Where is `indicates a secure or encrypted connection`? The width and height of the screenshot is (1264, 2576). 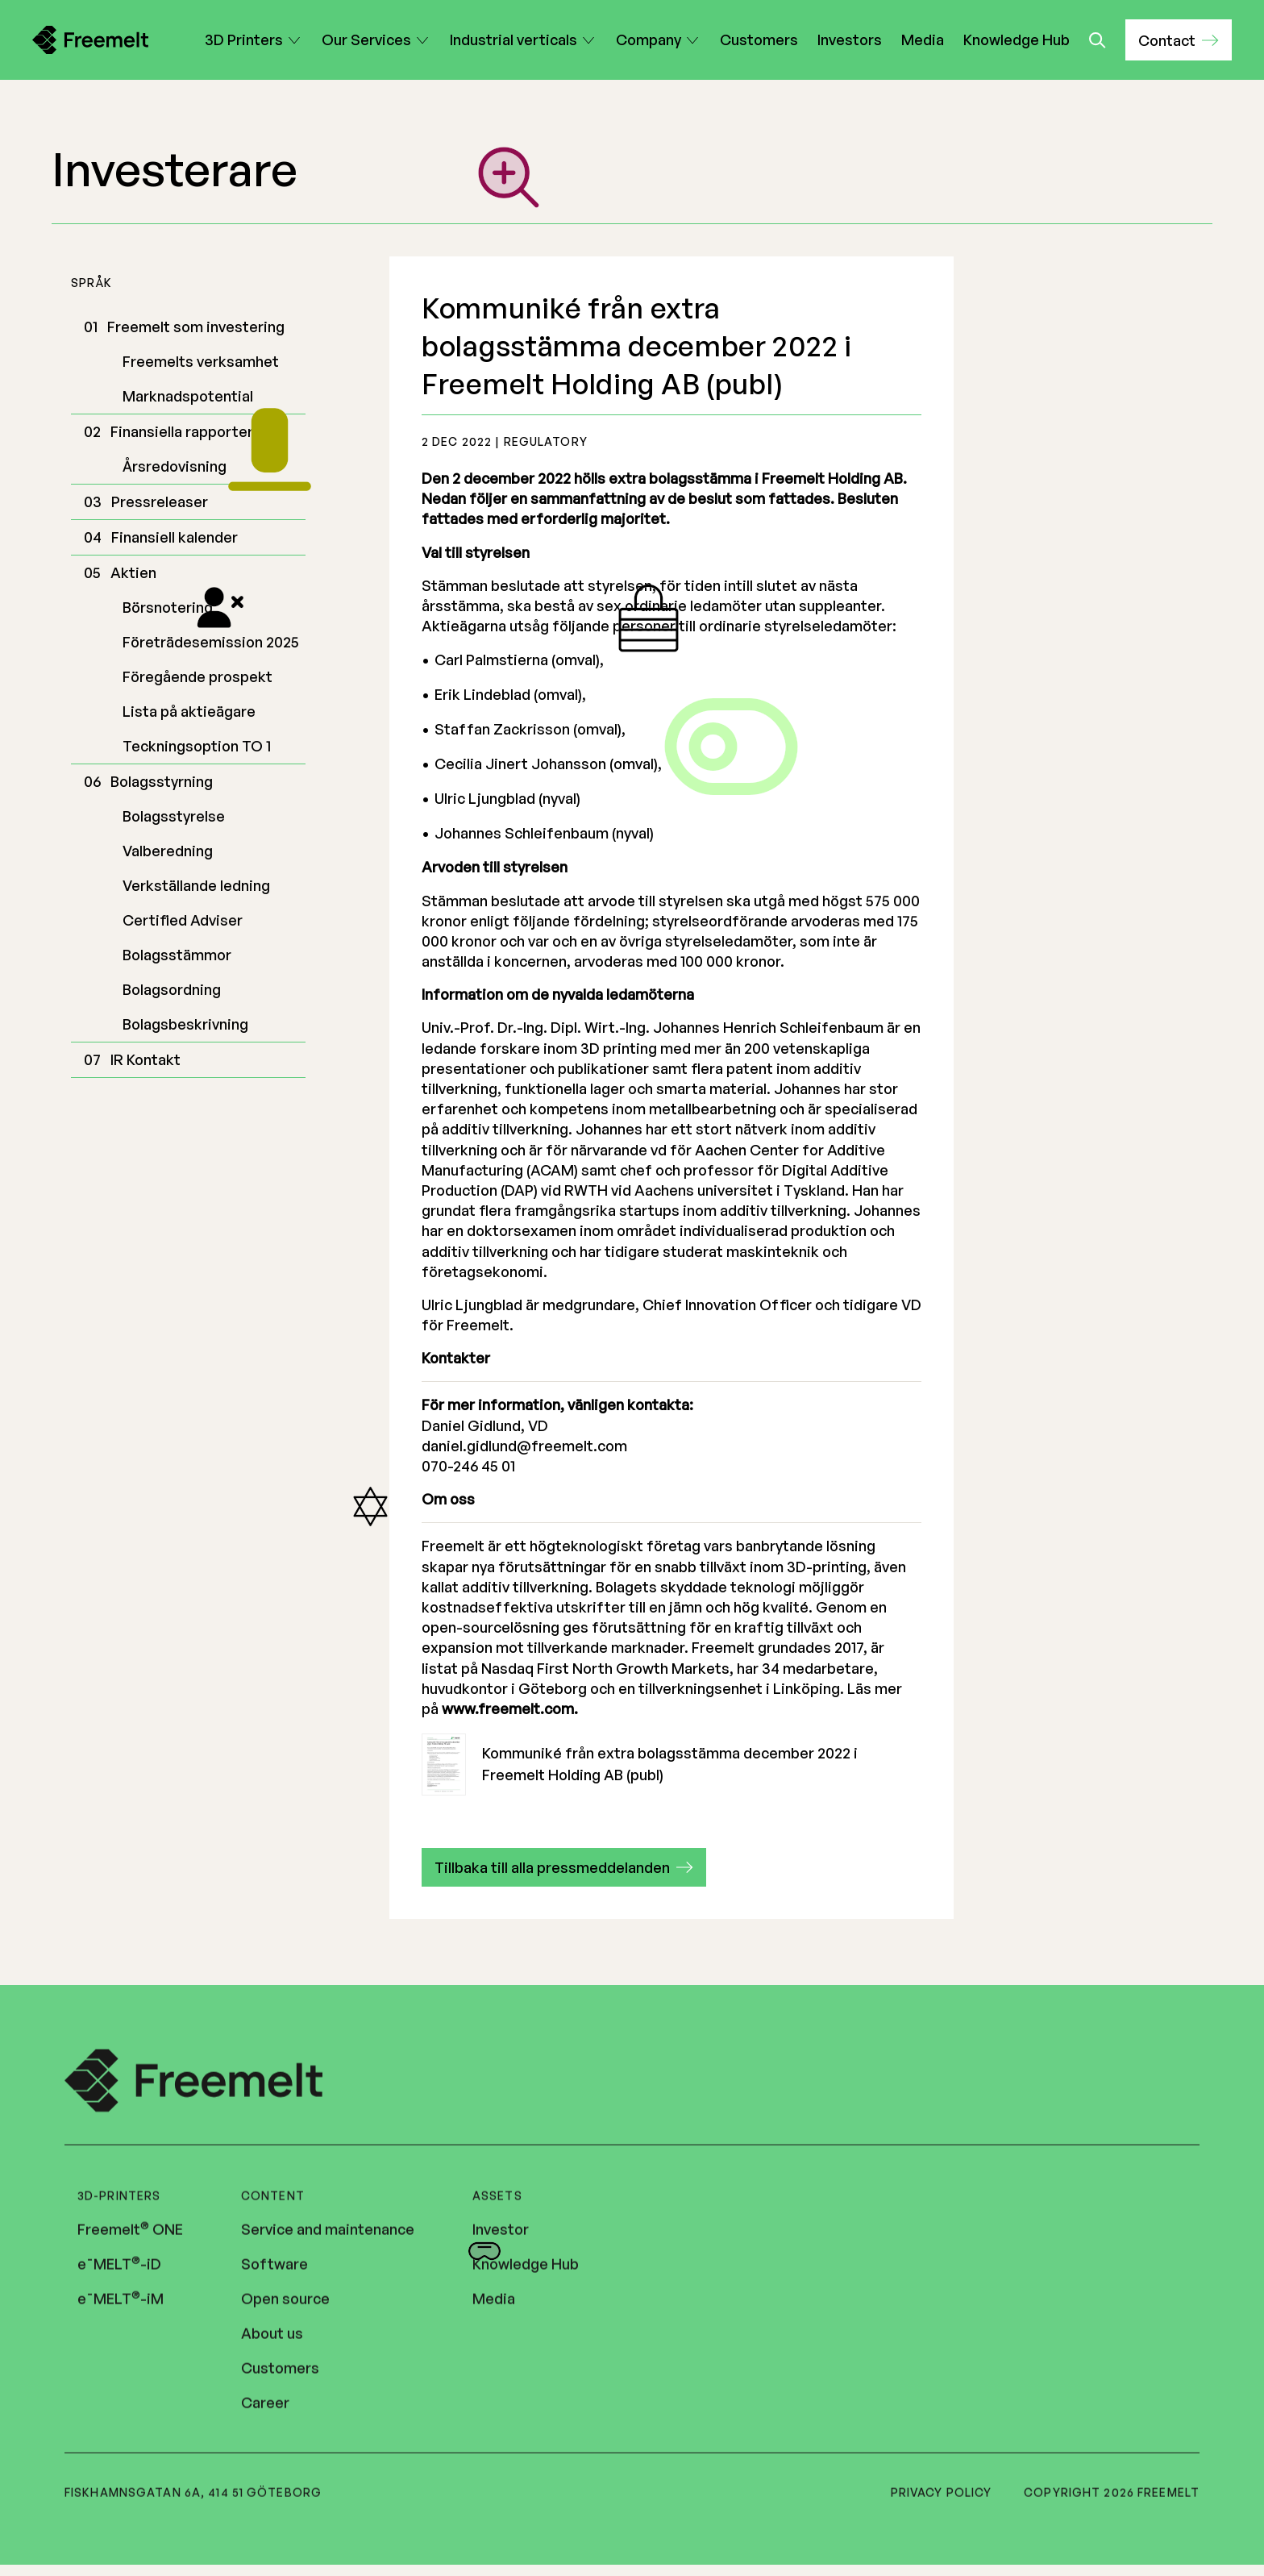
indicates a secure or encrypted connection is located at coordinates (648, 622).